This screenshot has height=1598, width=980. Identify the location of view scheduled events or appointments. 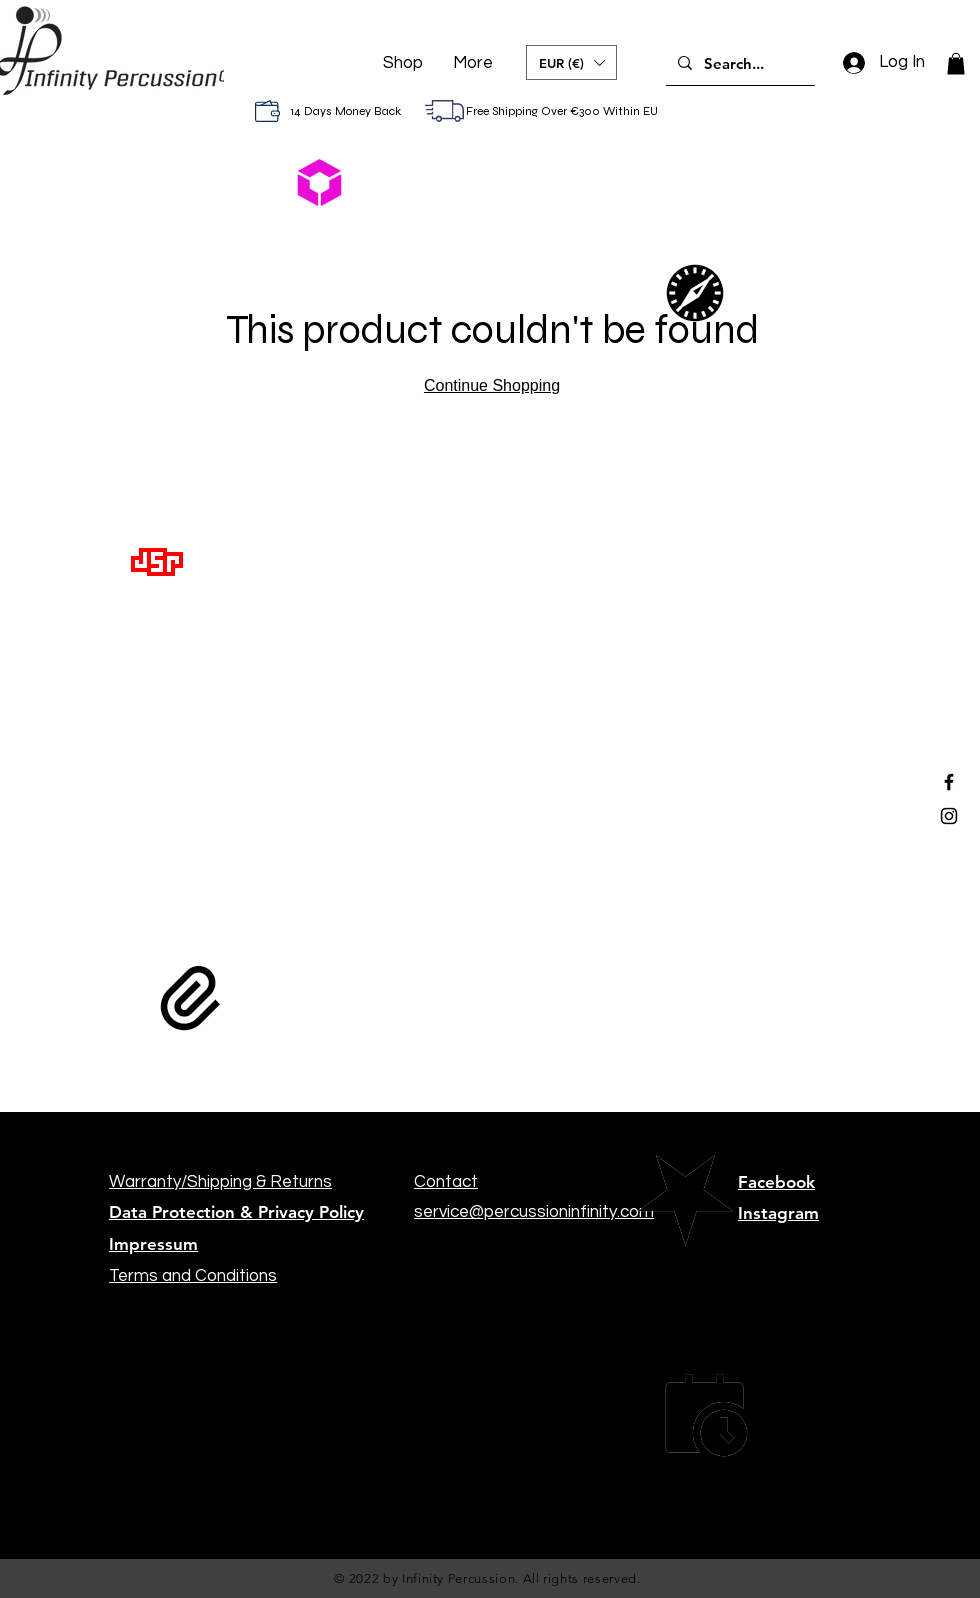
(704, 1417).